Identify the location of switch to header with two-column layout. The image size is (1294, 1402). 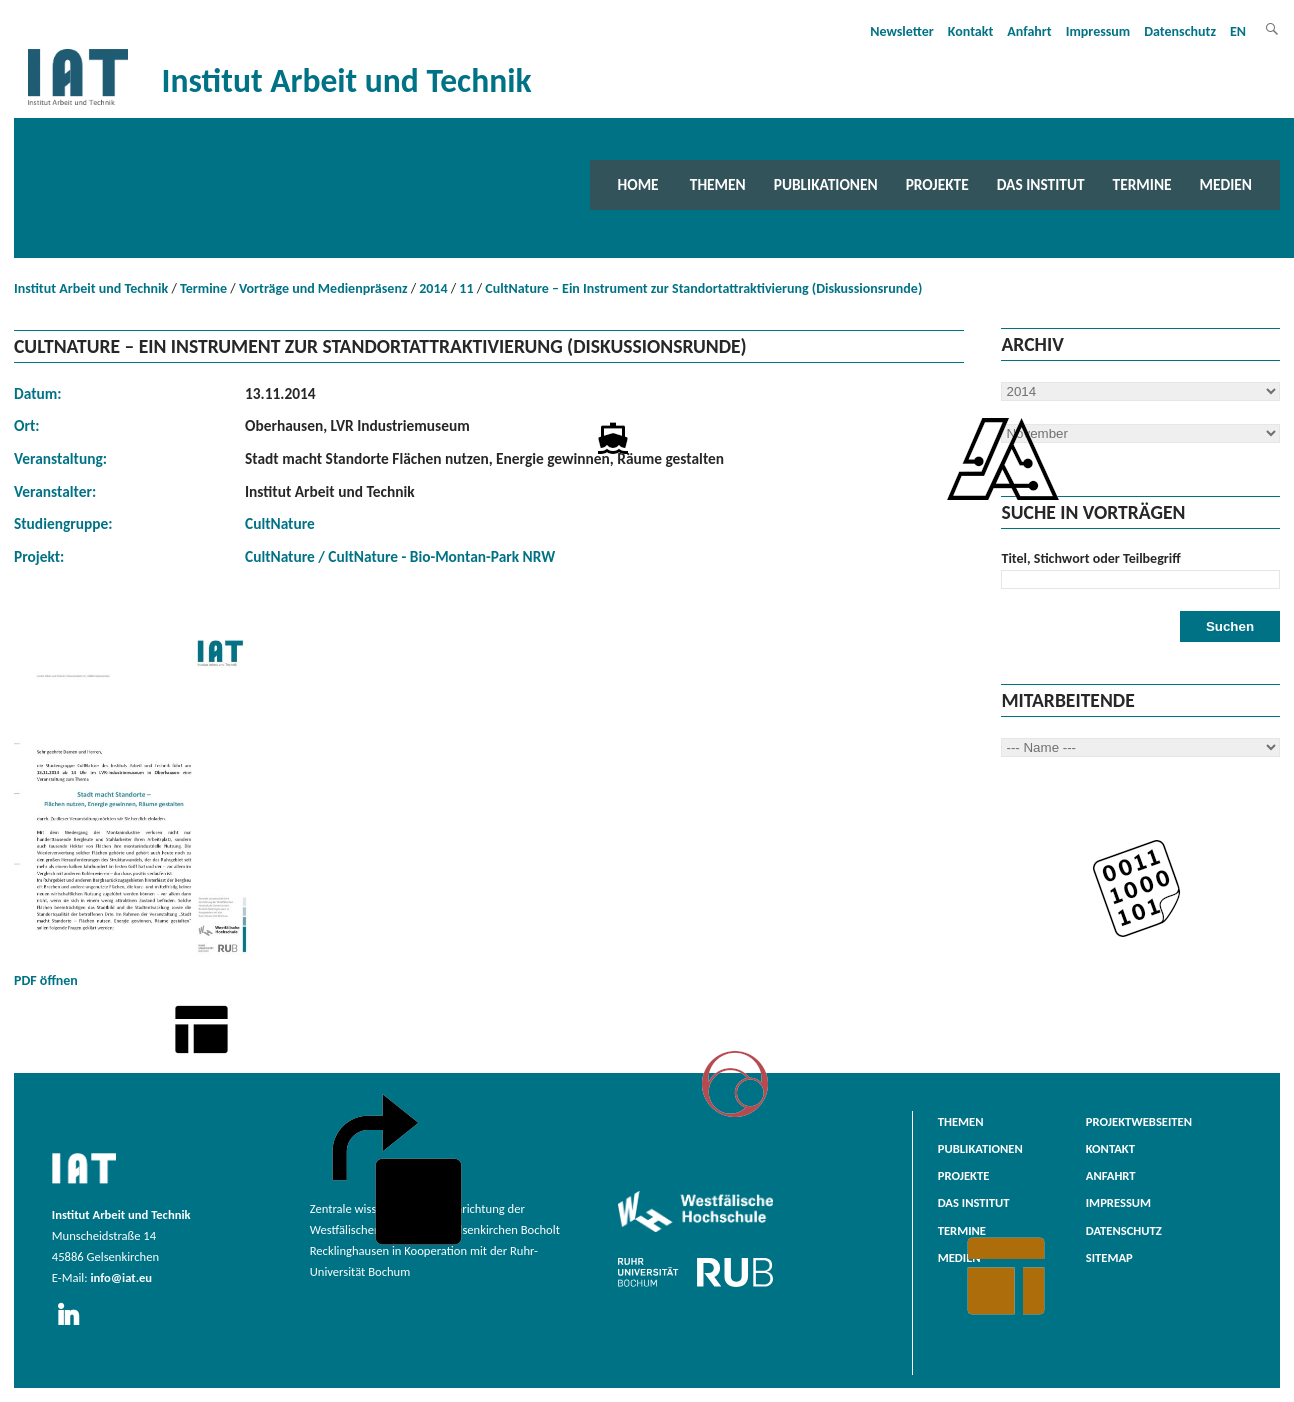
(201, 1029).